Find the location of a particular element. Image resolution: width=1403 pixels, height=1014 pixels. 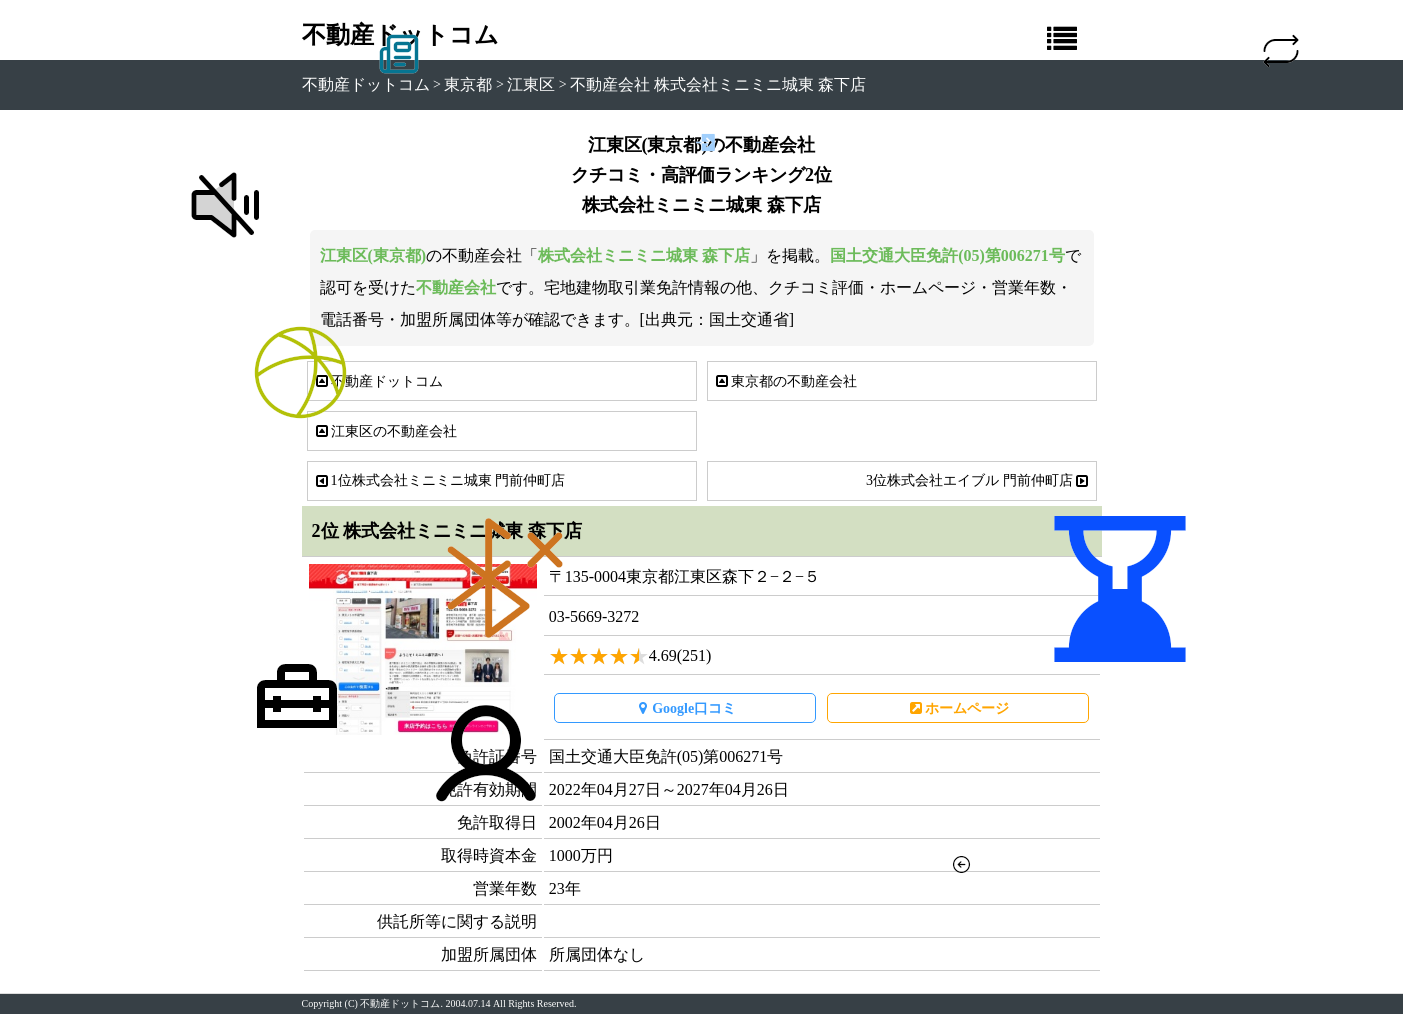

go back to the previous screen is located at coordinates (961, 864).